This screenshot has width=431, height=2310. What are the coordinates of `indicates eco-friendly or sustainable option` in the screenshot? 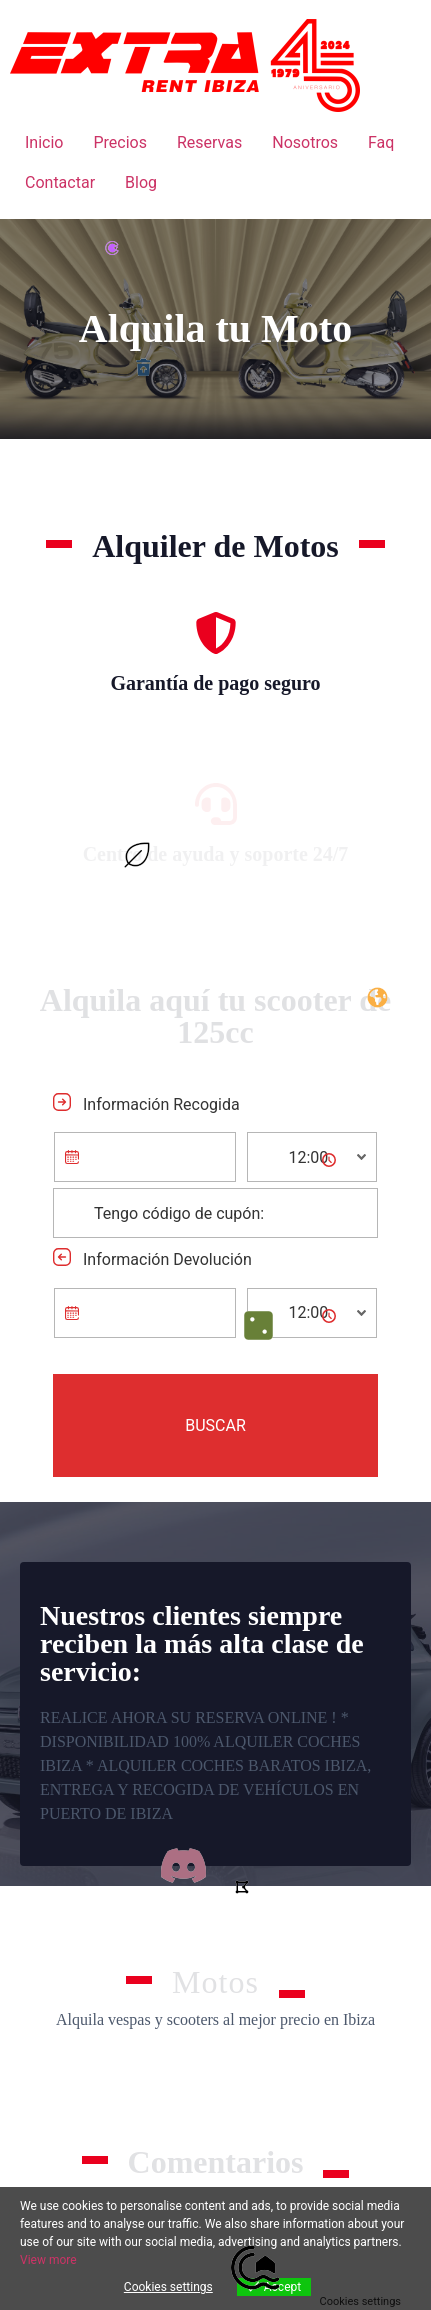 It's located at (137, 855).